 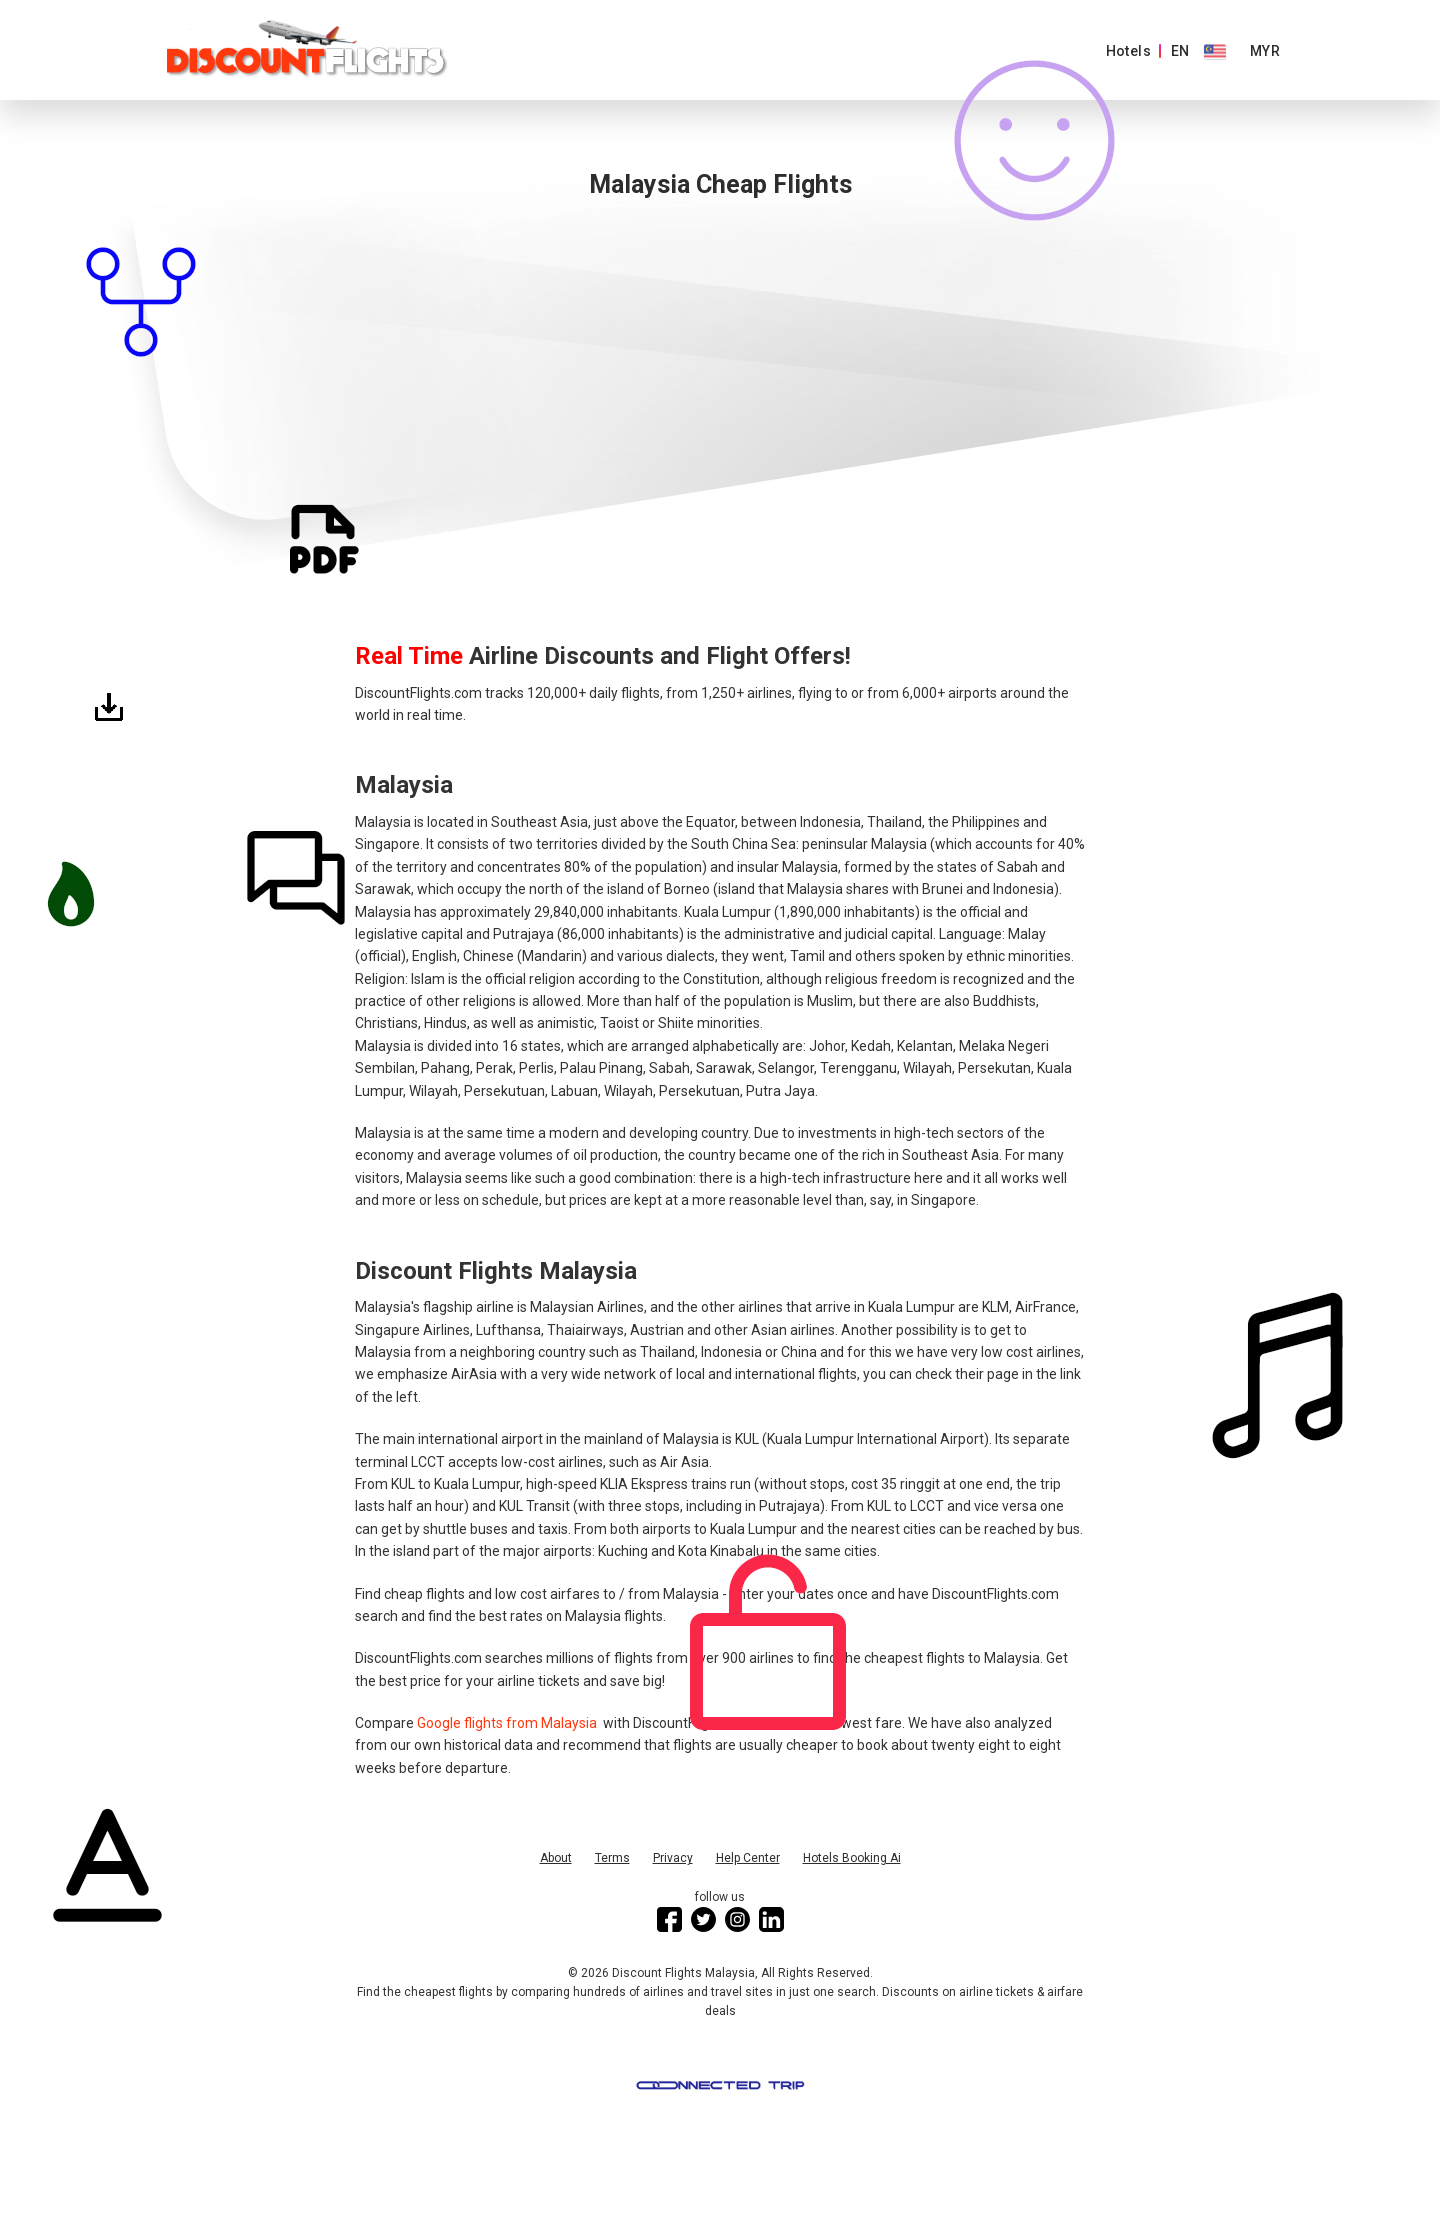 What do you see at coordinates (1034, 140) in the screenshot?
I see `add an emoji or reaction` at bounding box center [1034, 140].